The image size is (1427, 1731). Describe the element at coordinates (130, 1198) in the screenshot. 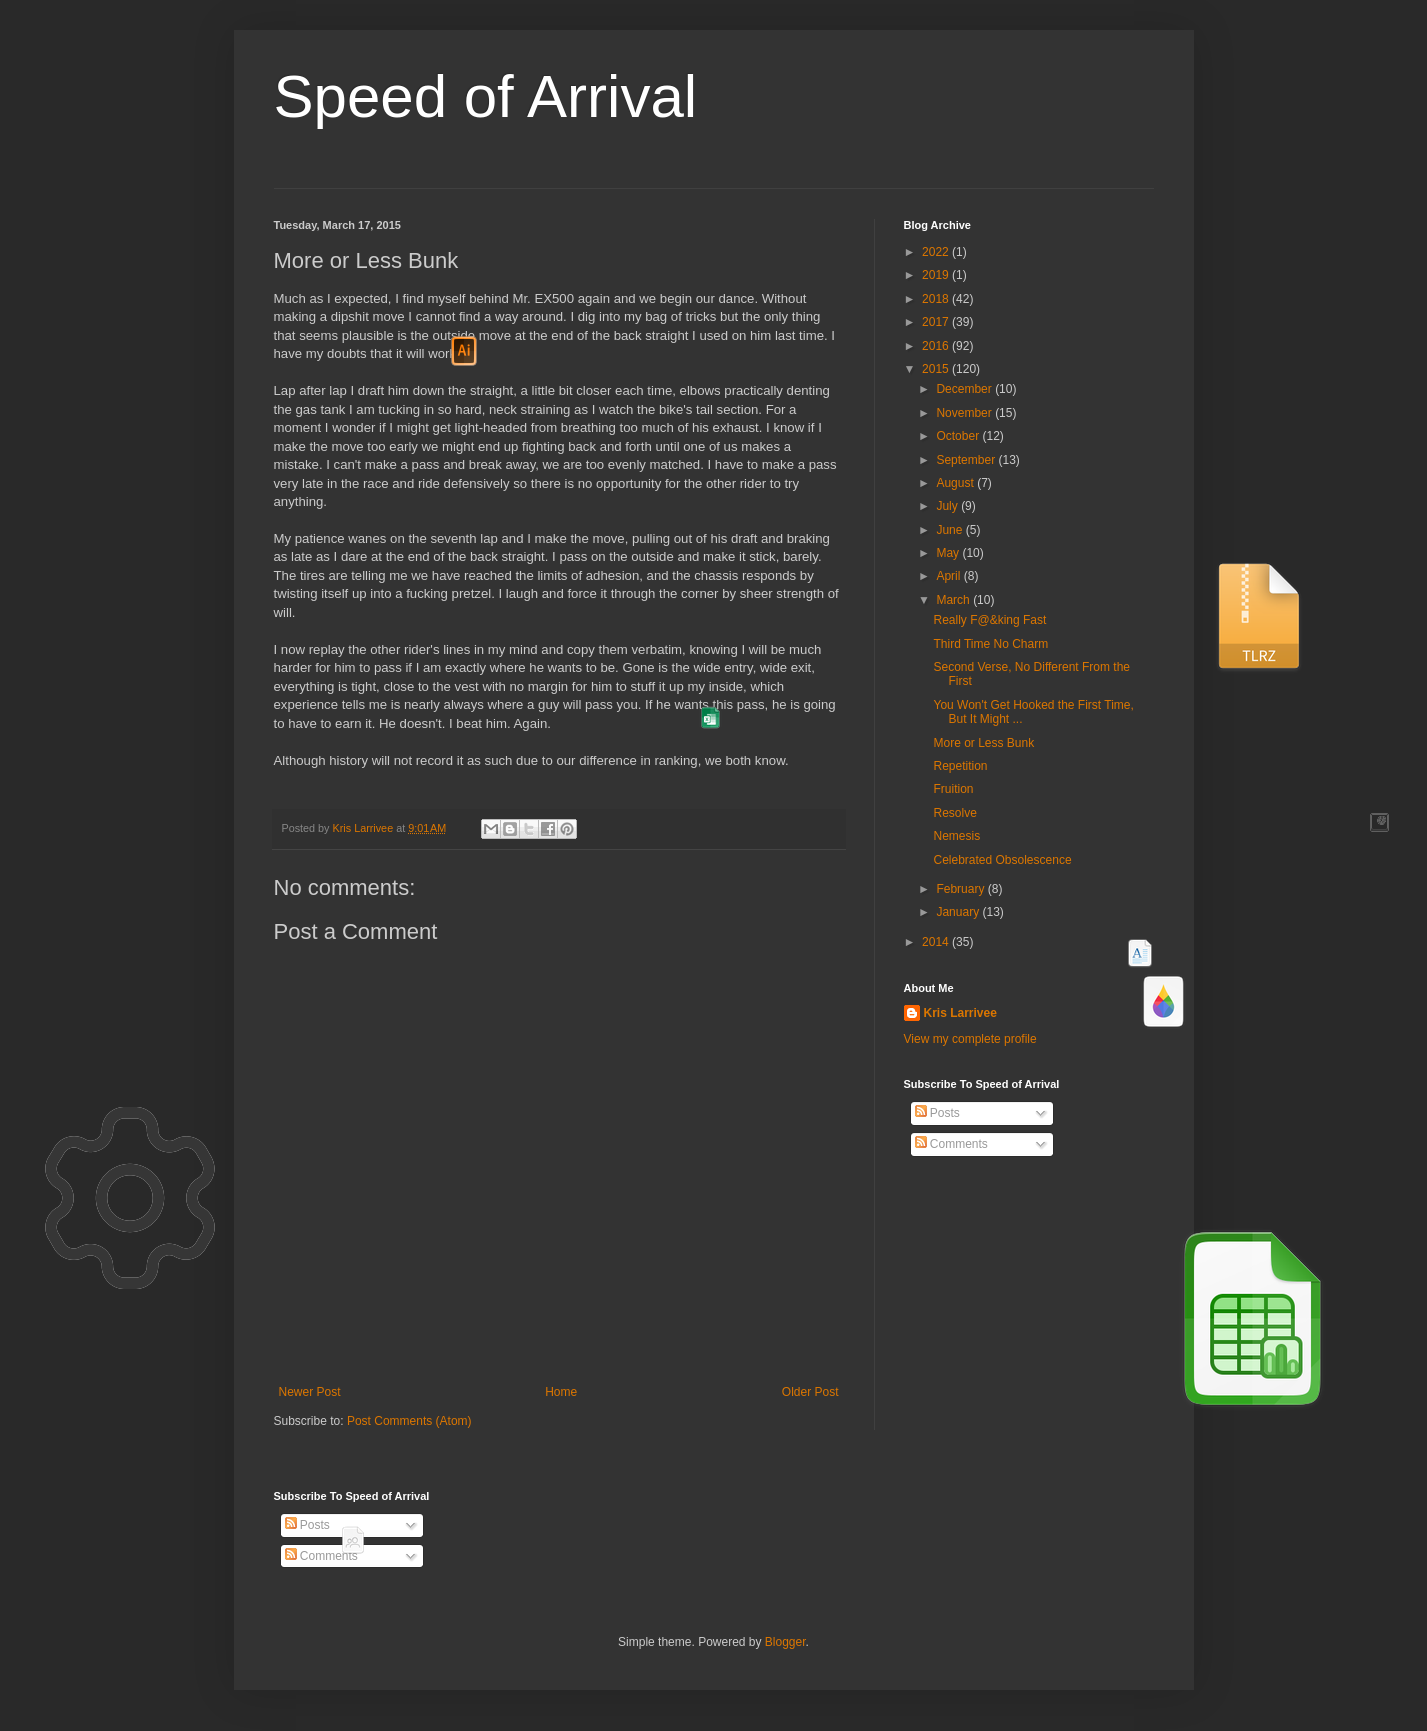

I see `access system settings` at that location.